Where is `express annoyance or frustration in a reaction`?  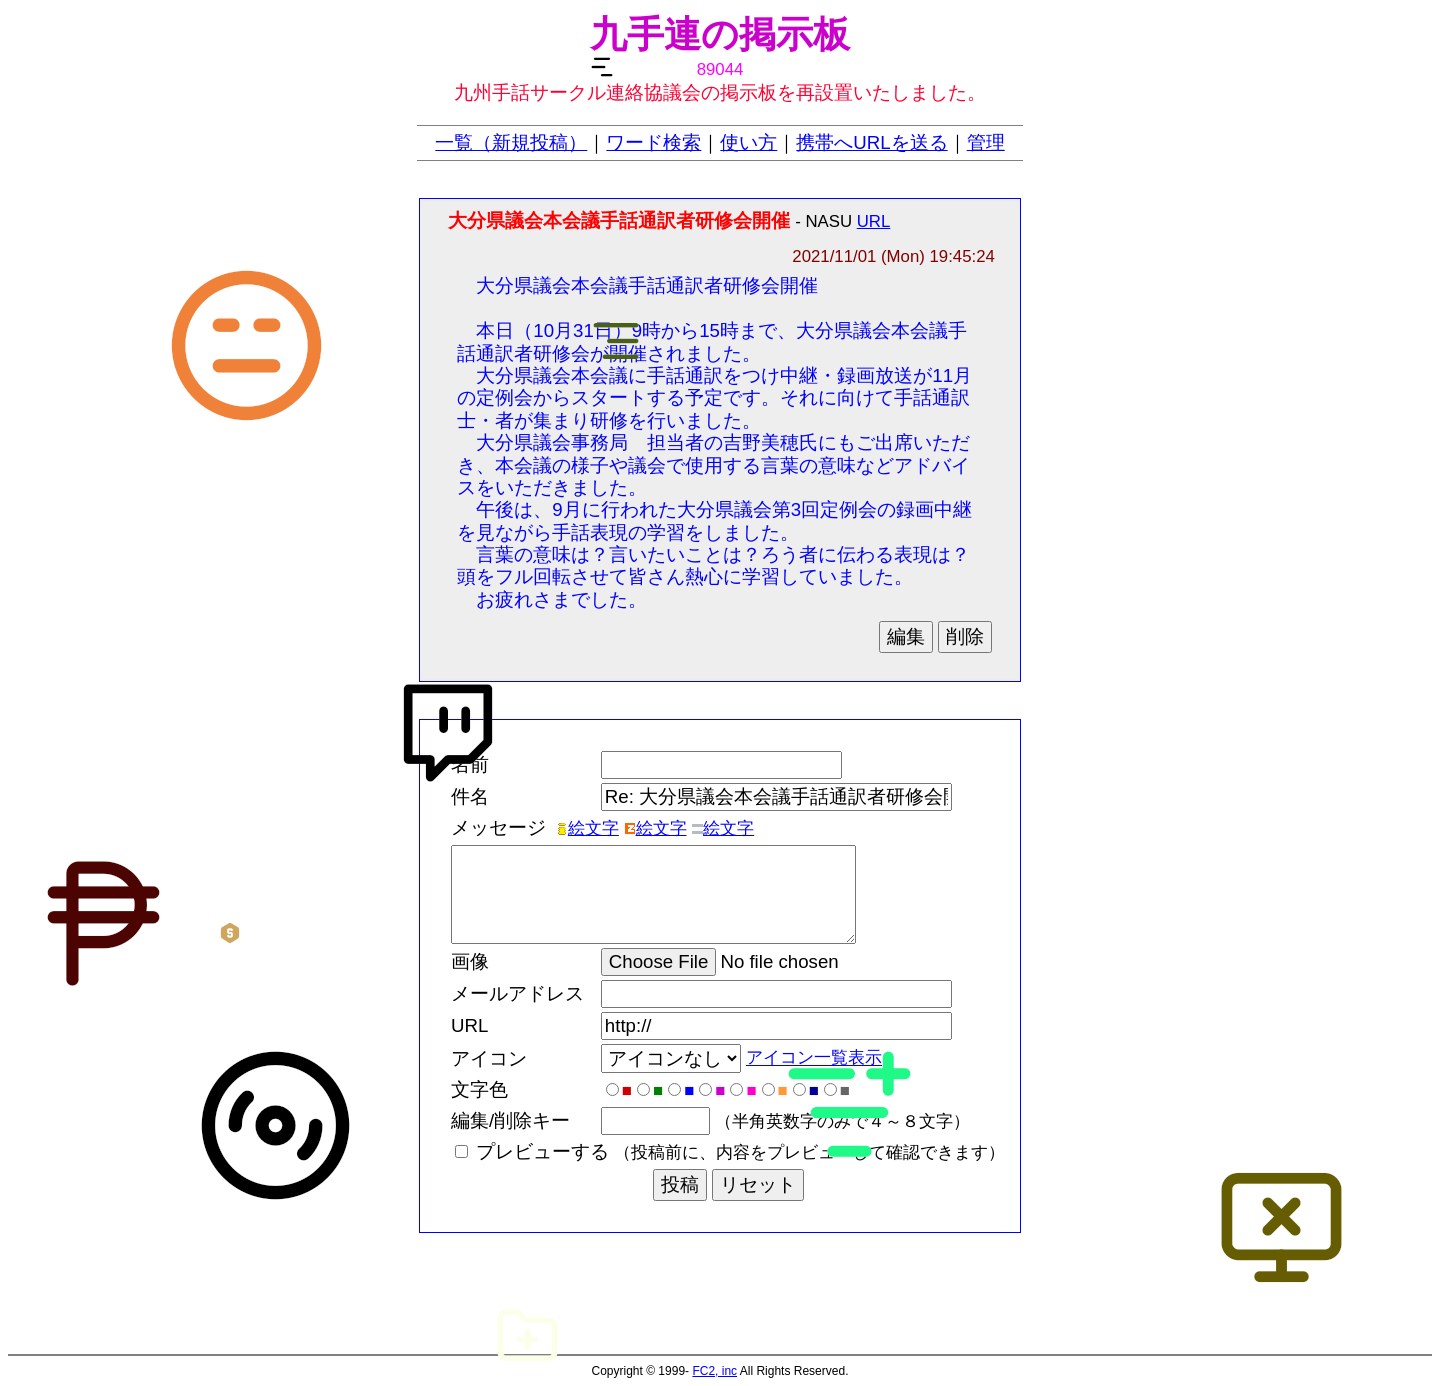
express annoyance or frustration in a reaction is located at coordinates (246, 345).